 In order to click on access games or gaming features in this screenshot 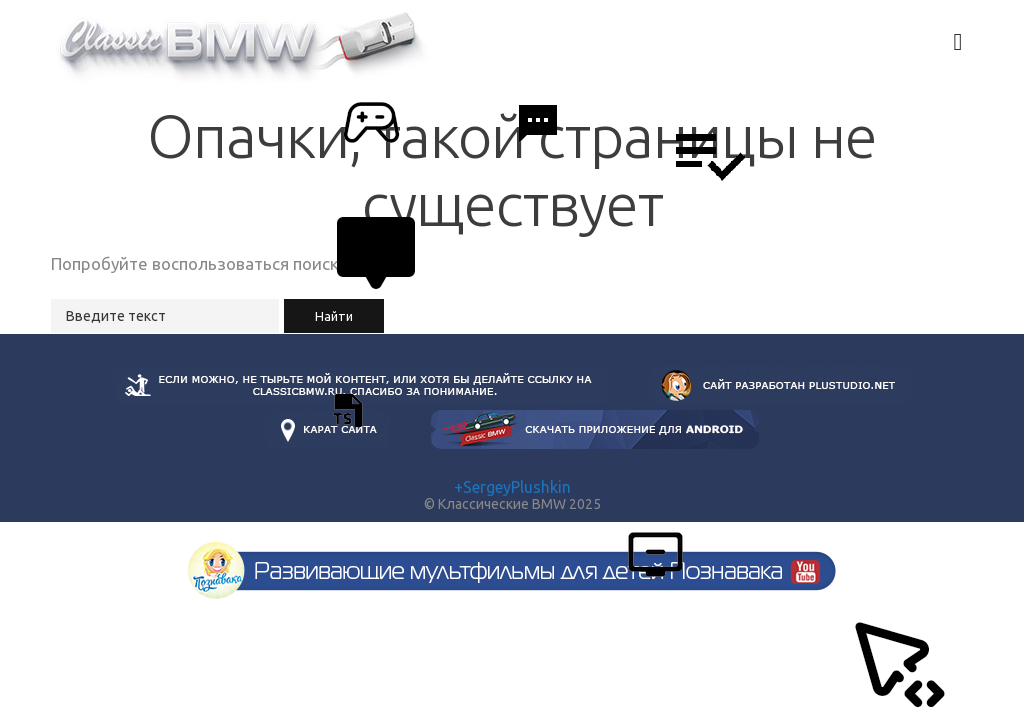, I will do `click(371, 122)`.